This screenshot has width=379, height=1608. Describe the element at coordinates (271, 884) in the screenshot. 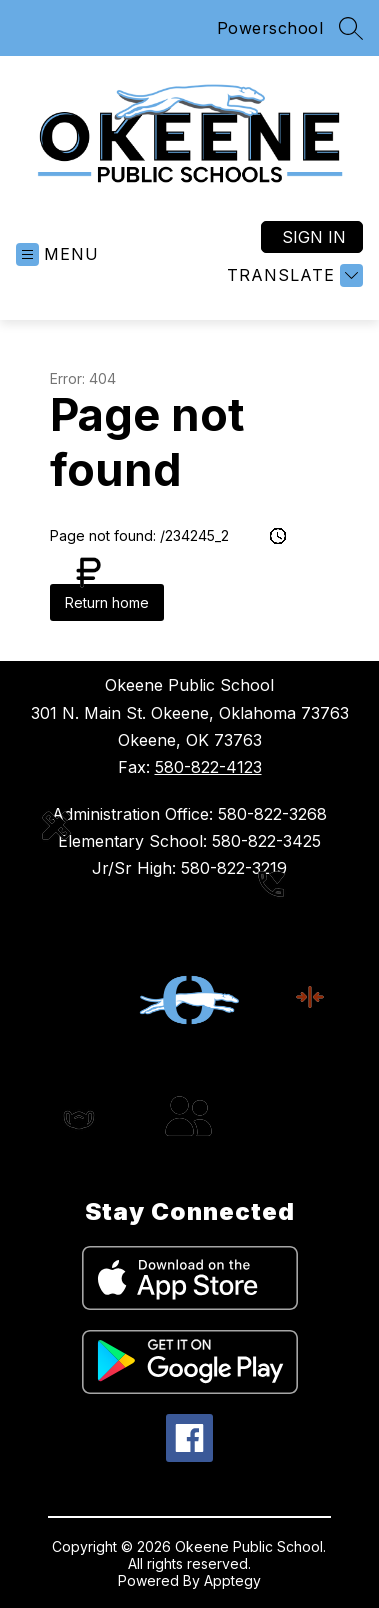

I see `enable wifi calling feature` at that location.